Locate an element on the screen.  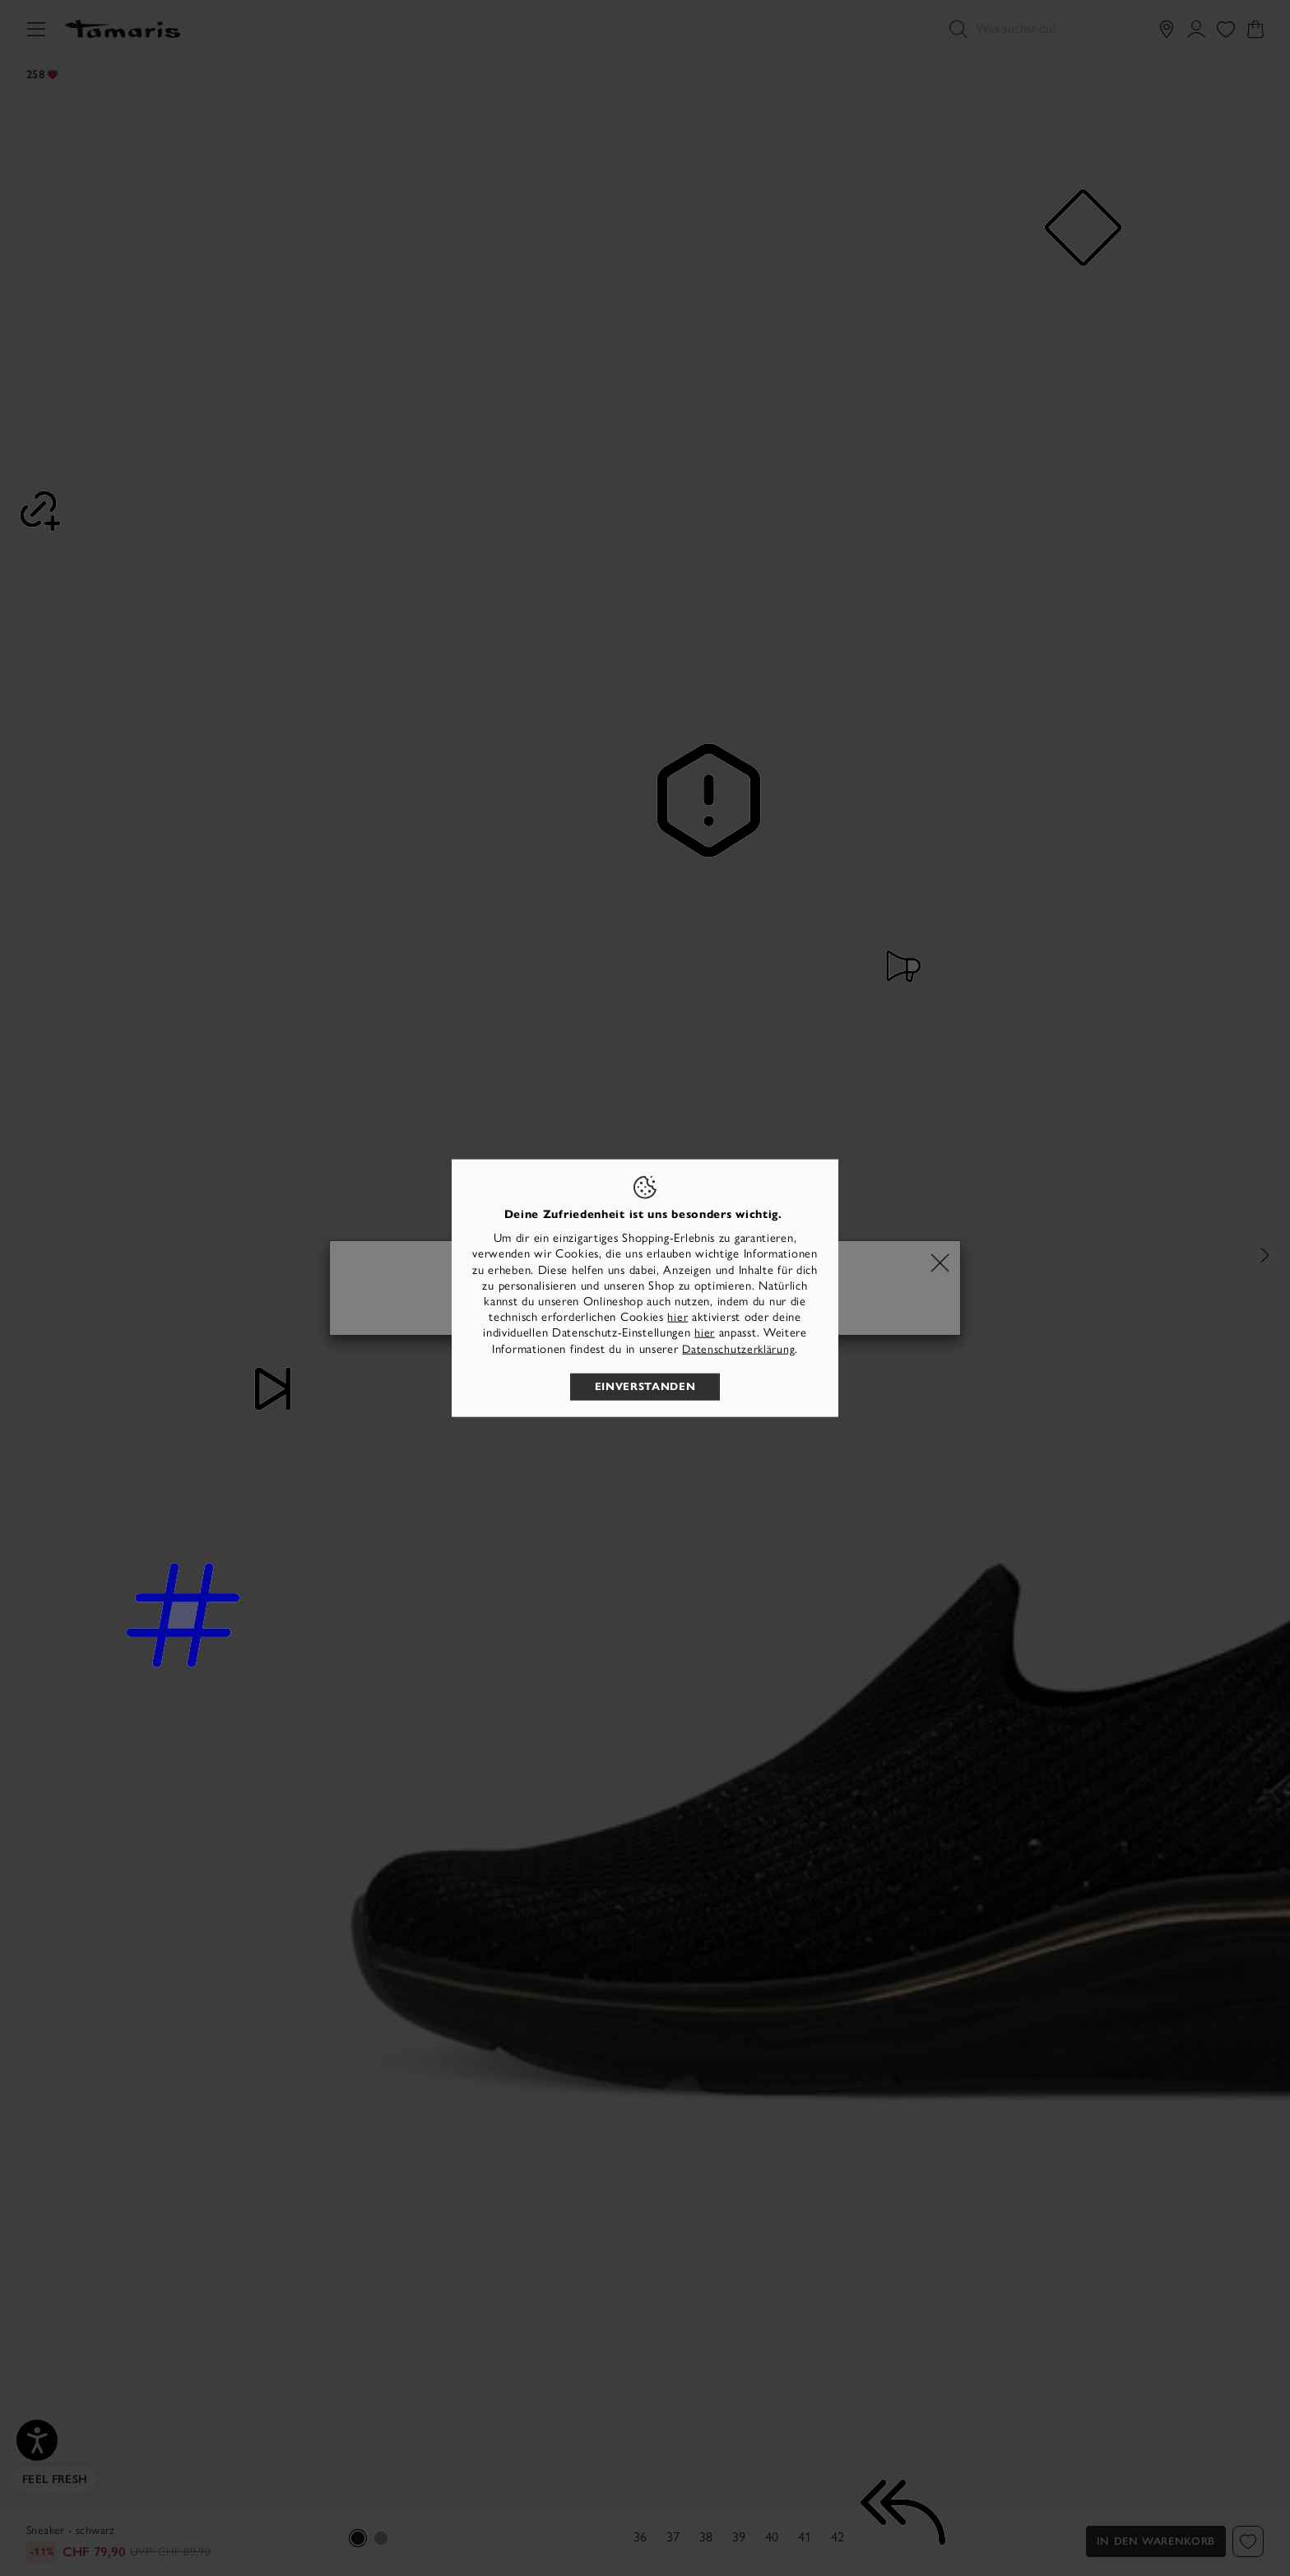
indicates a warning or critical alert is located at coordinates (708, 800).